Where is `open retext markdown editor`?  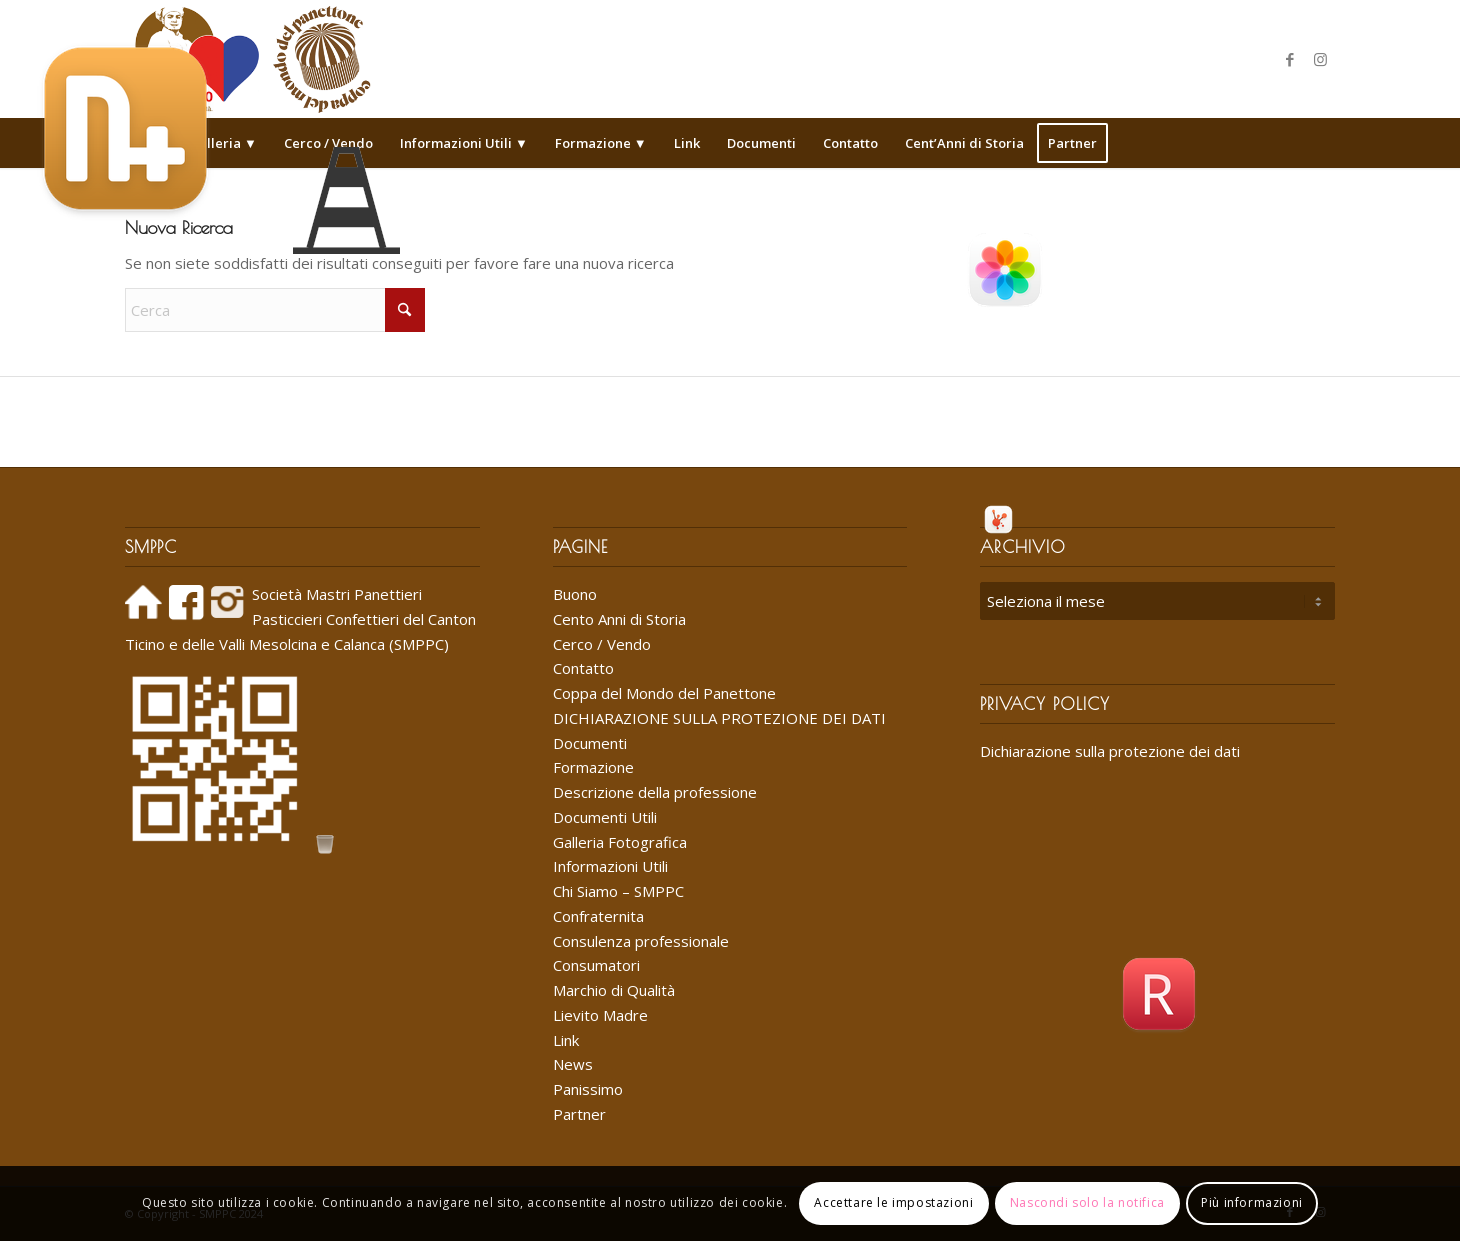
open retext markdown editor is located at coordinates (1159, 994).